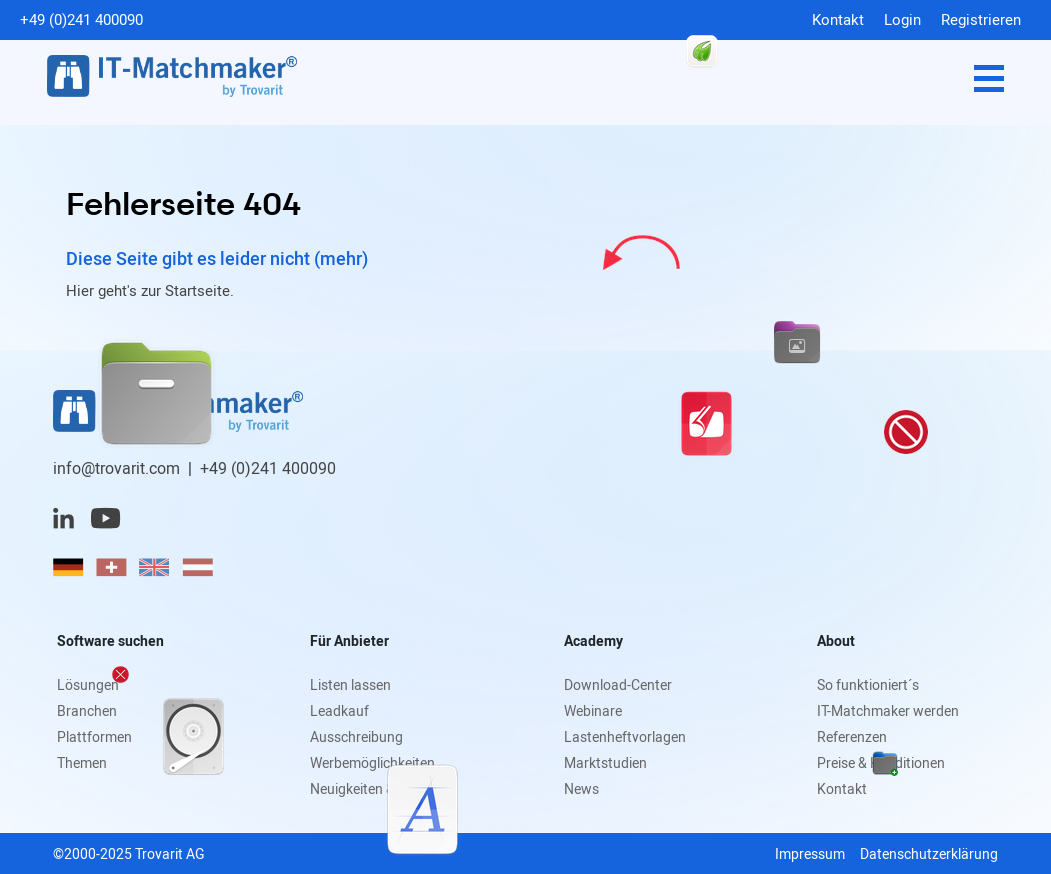 This screenshot has height=874, width=1051. What do you see at coordinates (641, 252) in the screenshot?
I see `undo the last action` at bounding box center [641, 252].